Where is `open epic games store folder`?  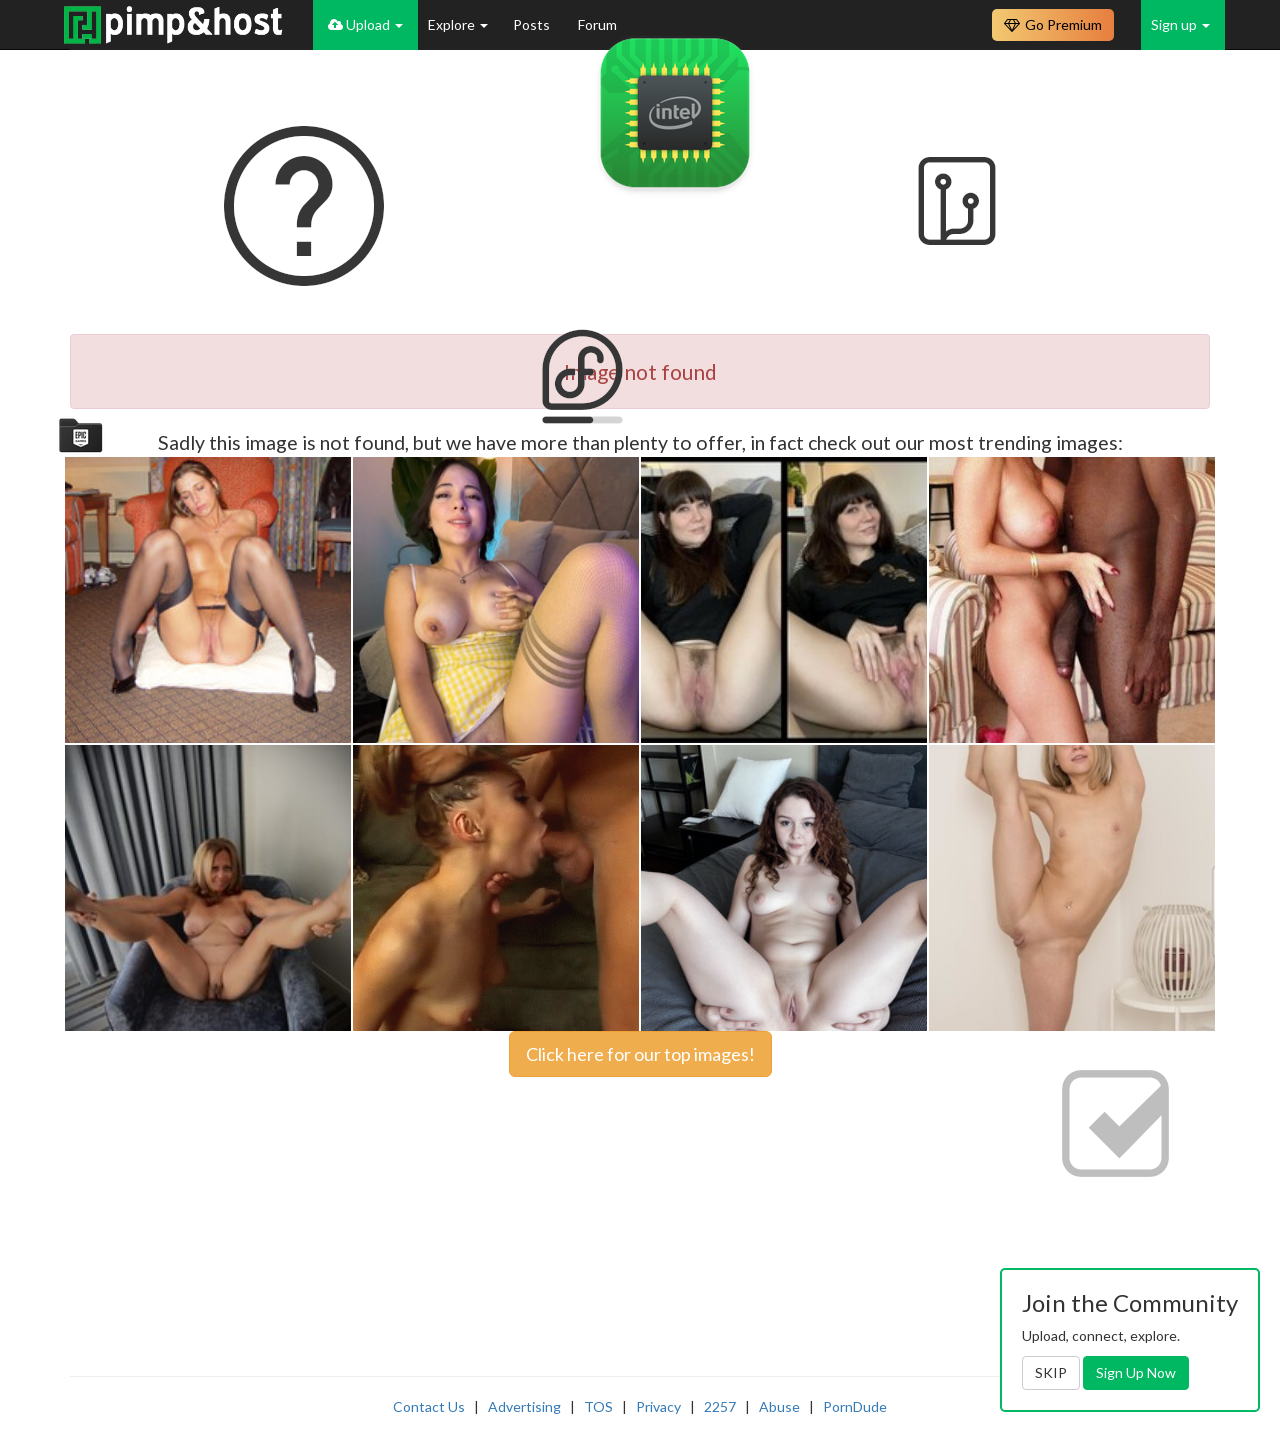
open epic games store folder is located at coordinates (80, 436).